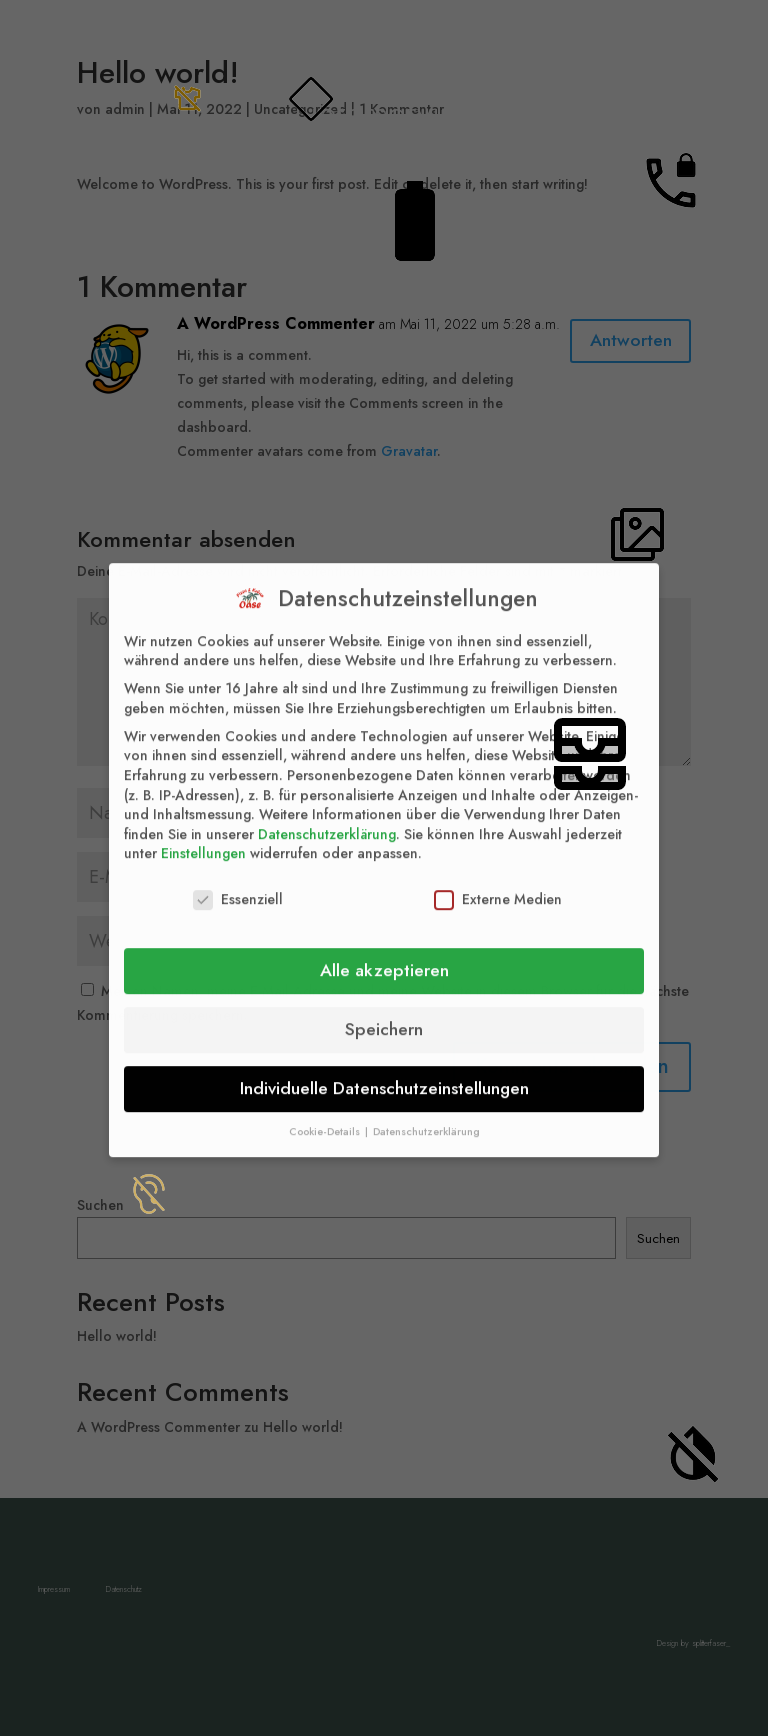  I want to click on view photo gallery, so click(637, 534).